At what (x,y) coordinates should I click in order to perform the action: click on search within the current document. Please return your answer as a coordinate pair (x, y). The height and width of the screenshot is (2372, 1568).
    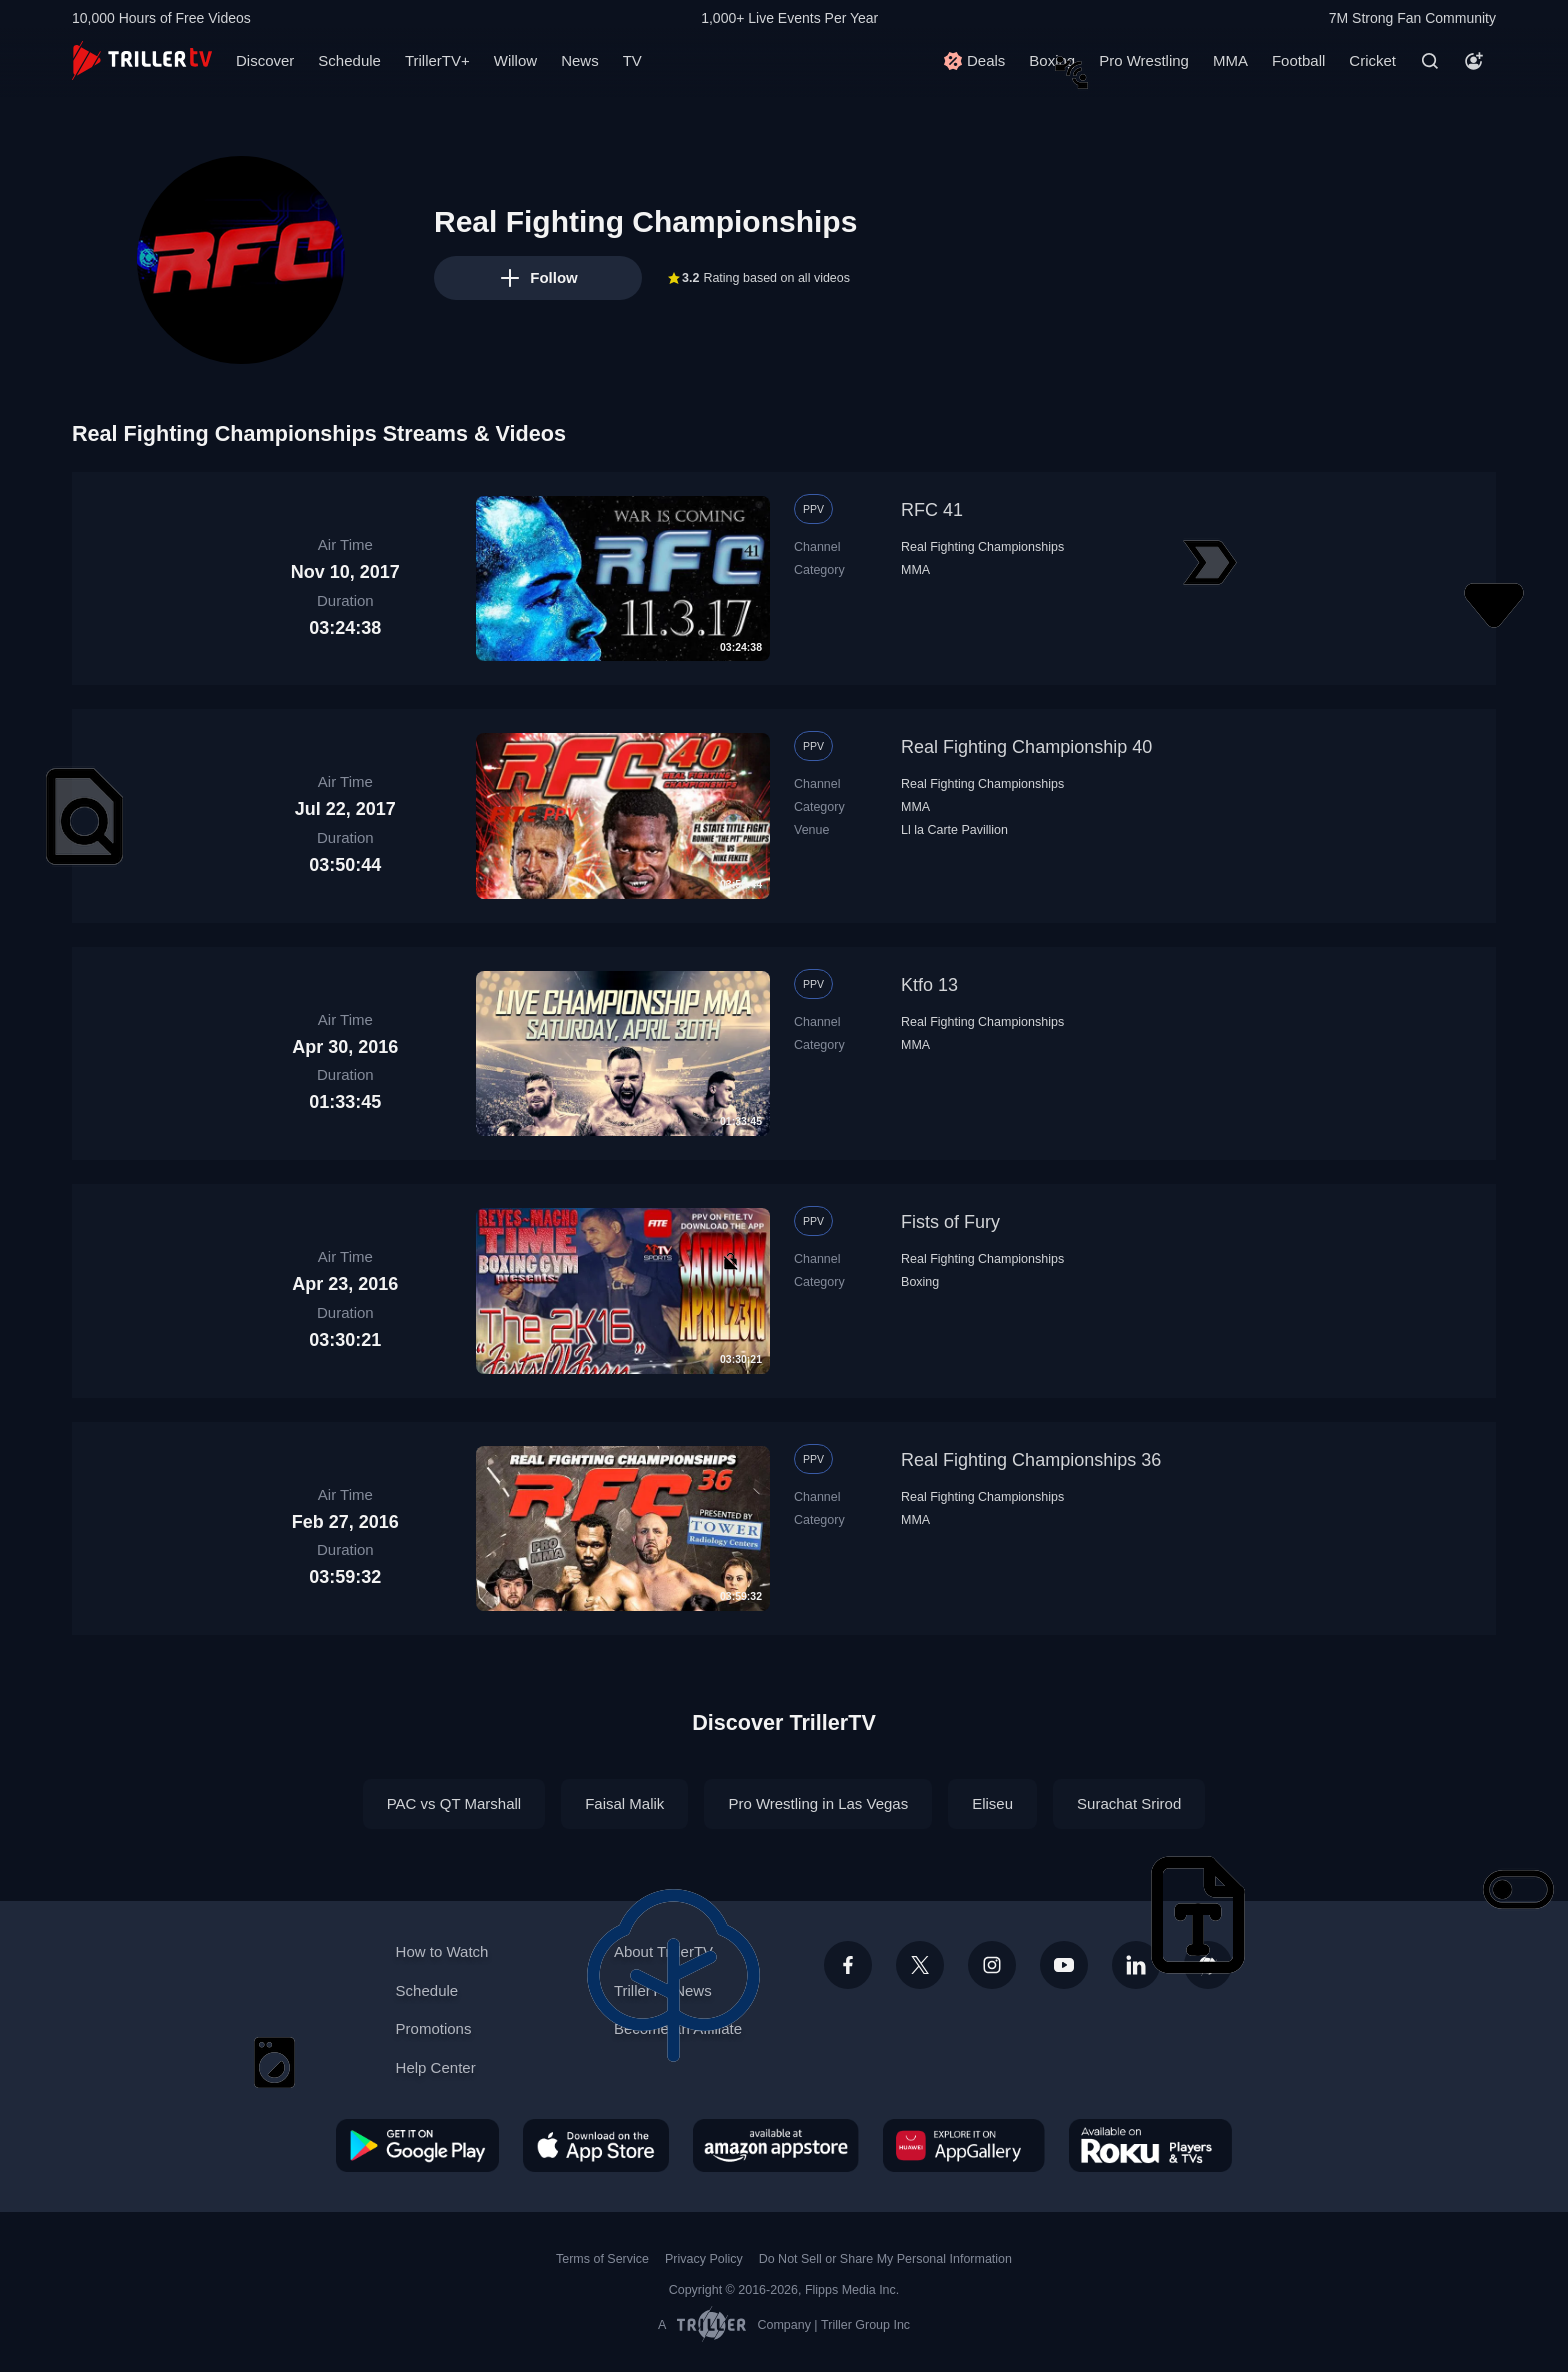
    Looking at the image, I should click on (84, 816).